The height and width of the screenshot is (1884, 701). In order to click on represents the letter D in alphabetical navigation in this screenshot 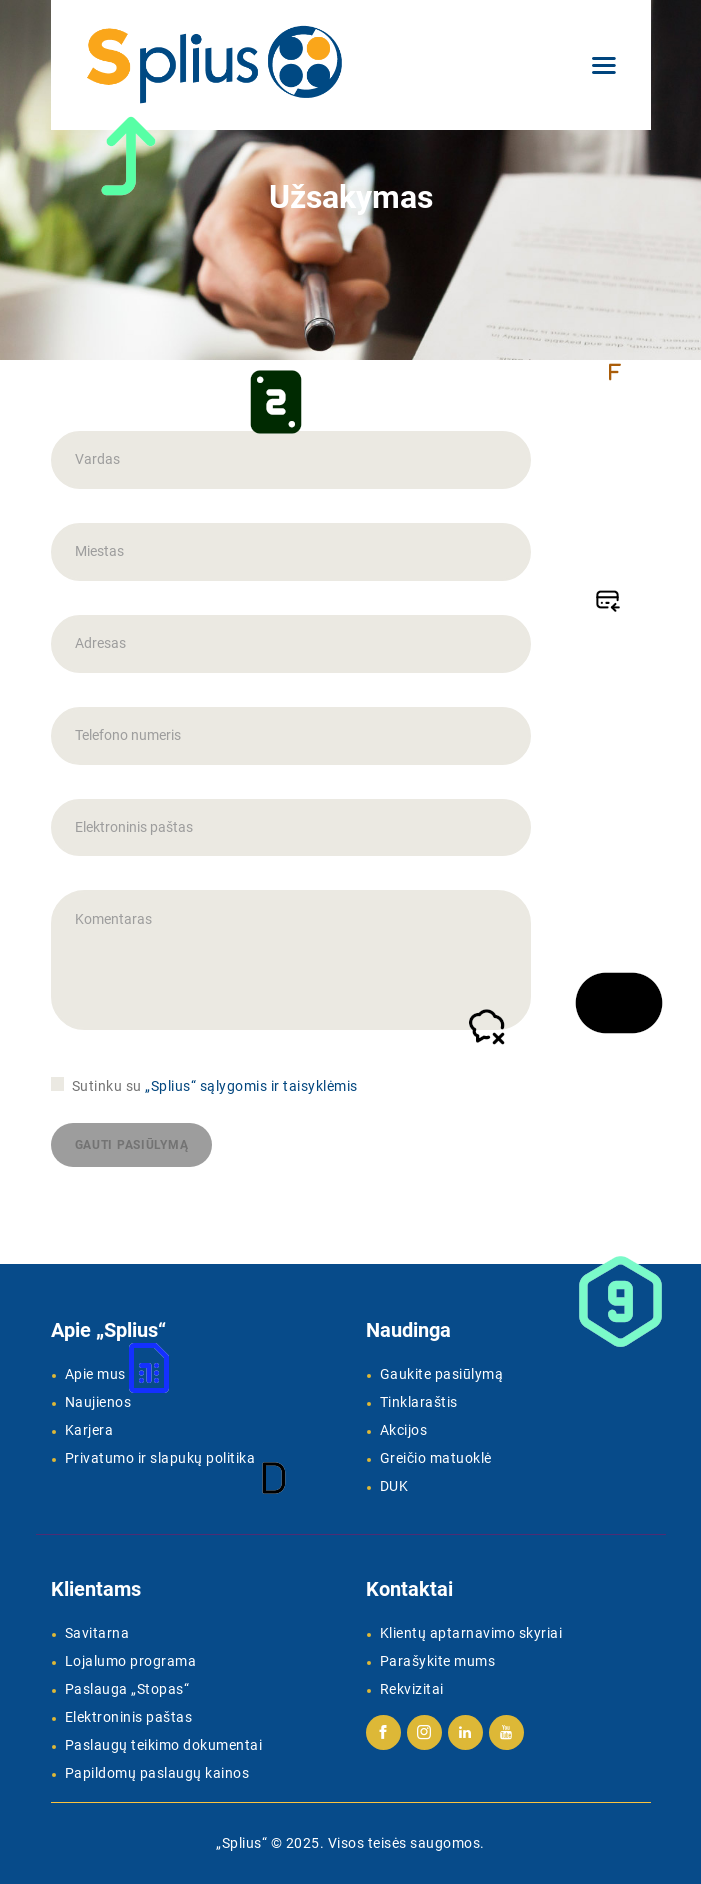, I will do `click(273, 1478)`.